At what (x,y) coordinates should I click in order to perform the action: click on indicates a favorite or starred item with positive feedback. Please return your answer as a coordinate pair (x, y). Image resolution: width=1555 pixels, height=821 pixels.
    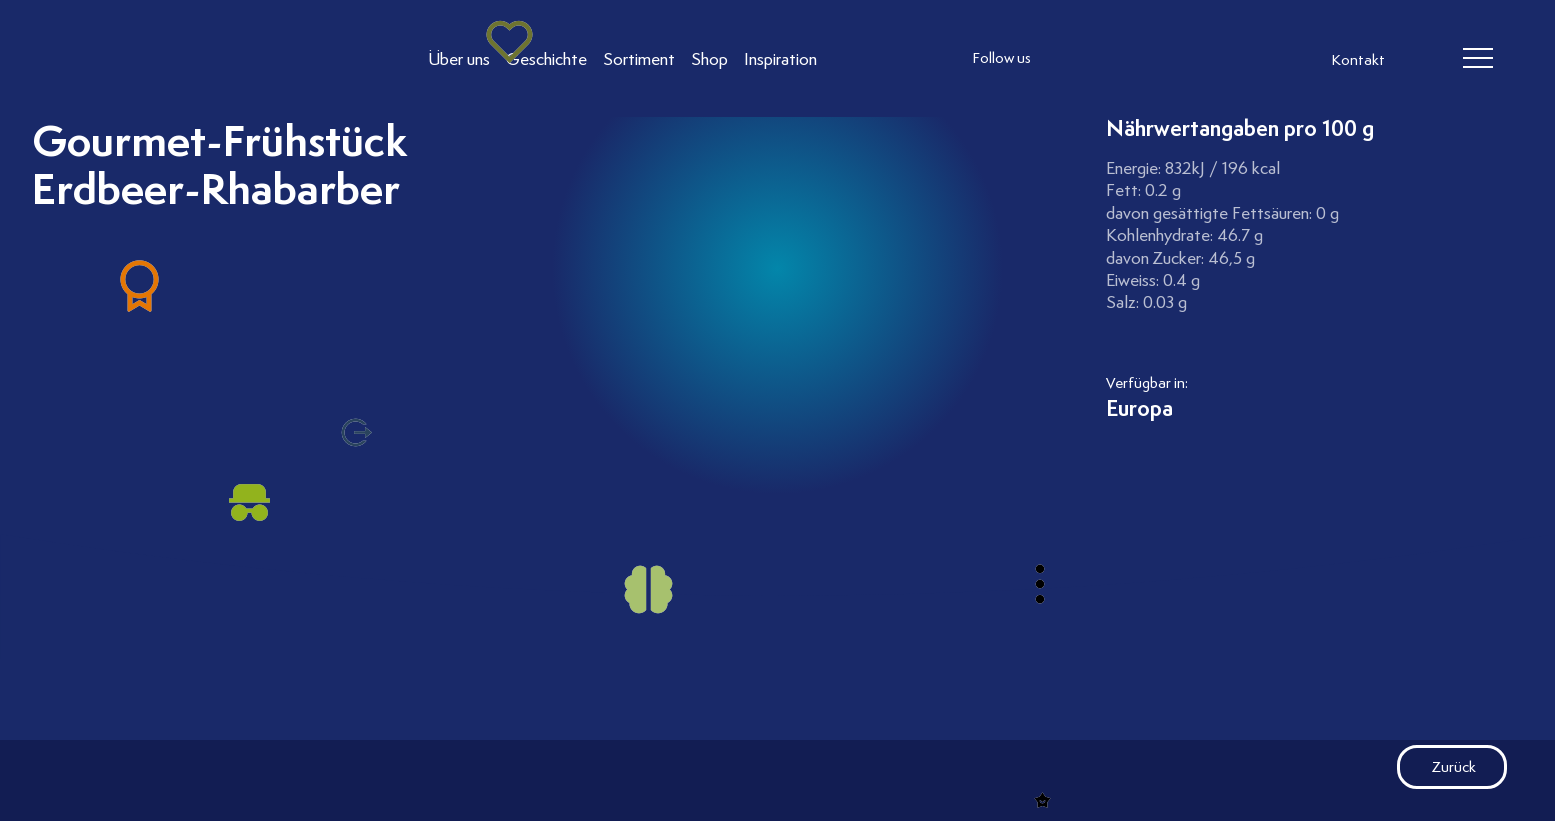
    Looking at the image, I should click on (1042, 800).